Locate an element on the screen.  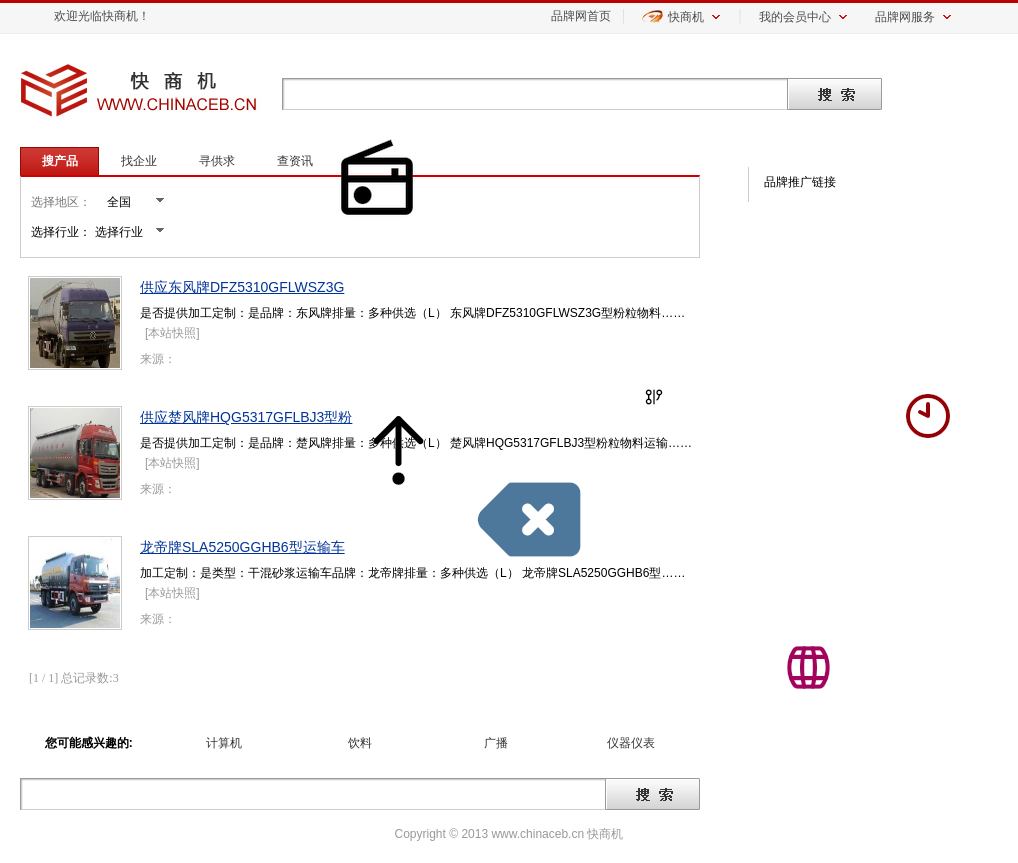
delete the previous character is located at coordinates (527, 519).